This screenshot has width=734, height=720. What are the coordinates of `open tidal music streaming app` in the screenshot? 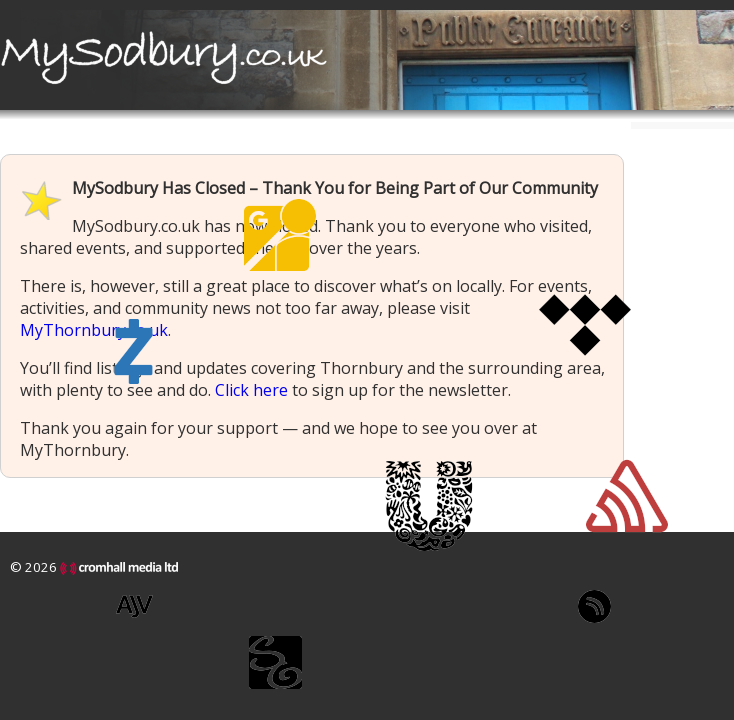 It's located at (585, 325).